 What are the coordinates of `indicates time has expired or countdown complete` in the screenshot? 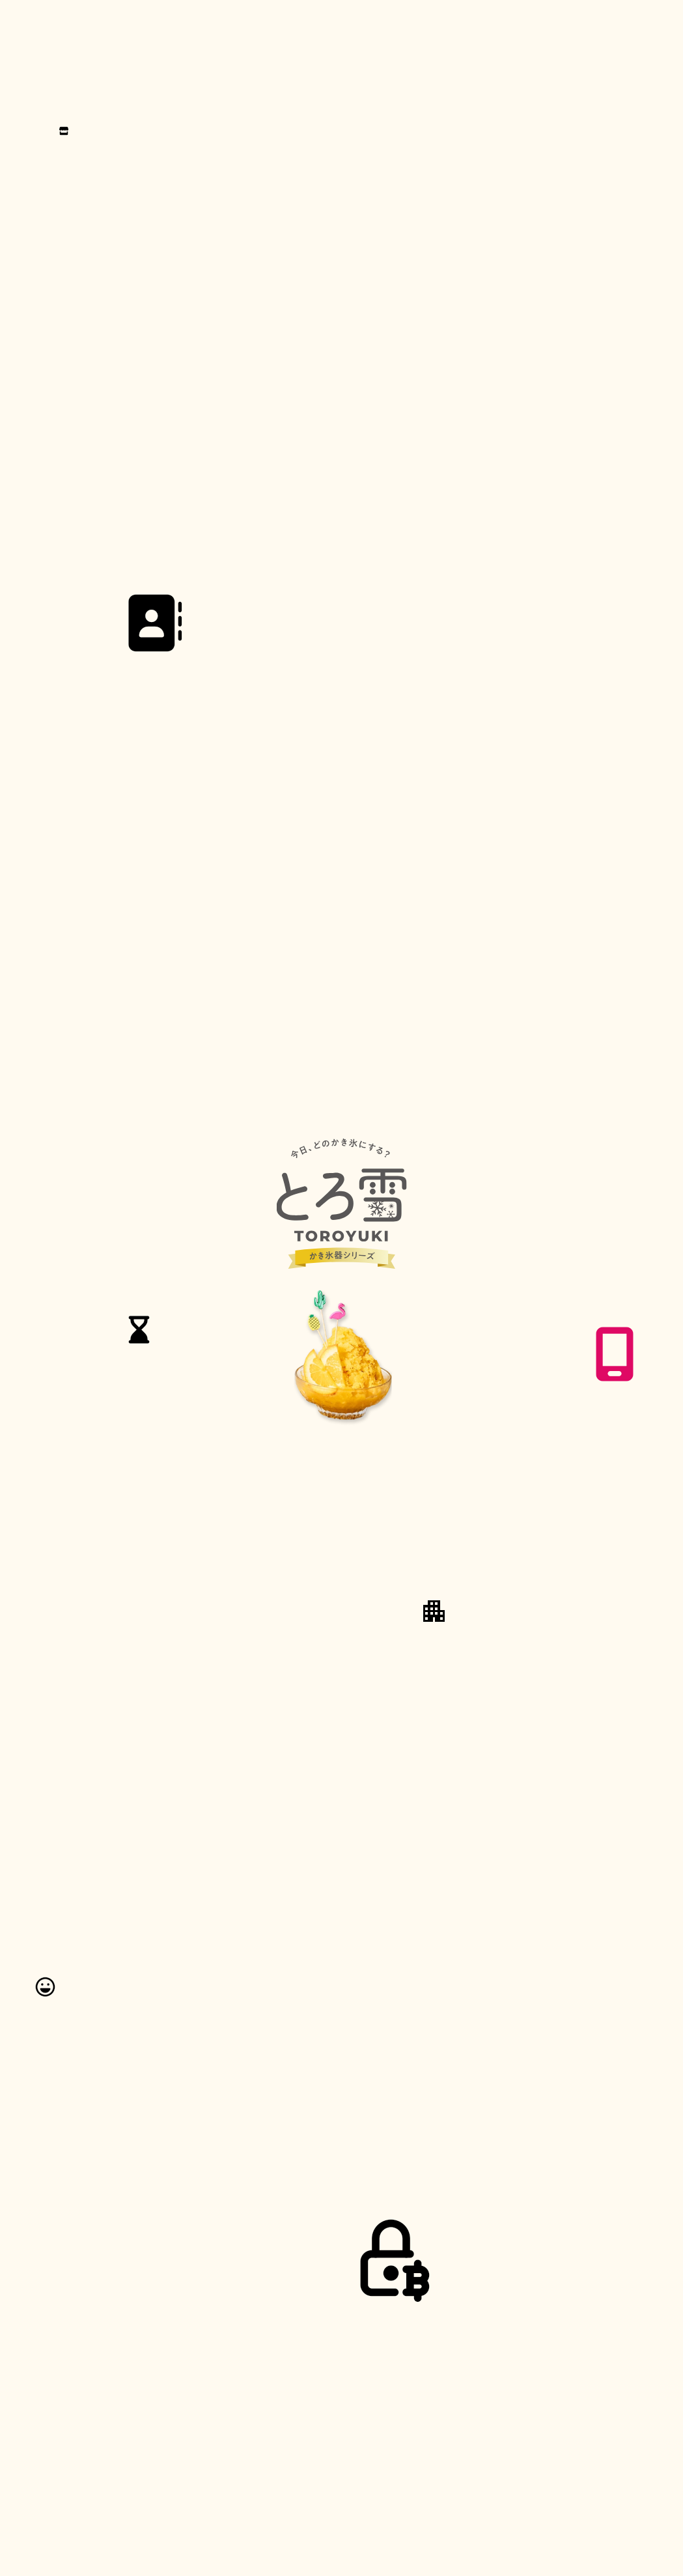 It's located at (139, 1329).